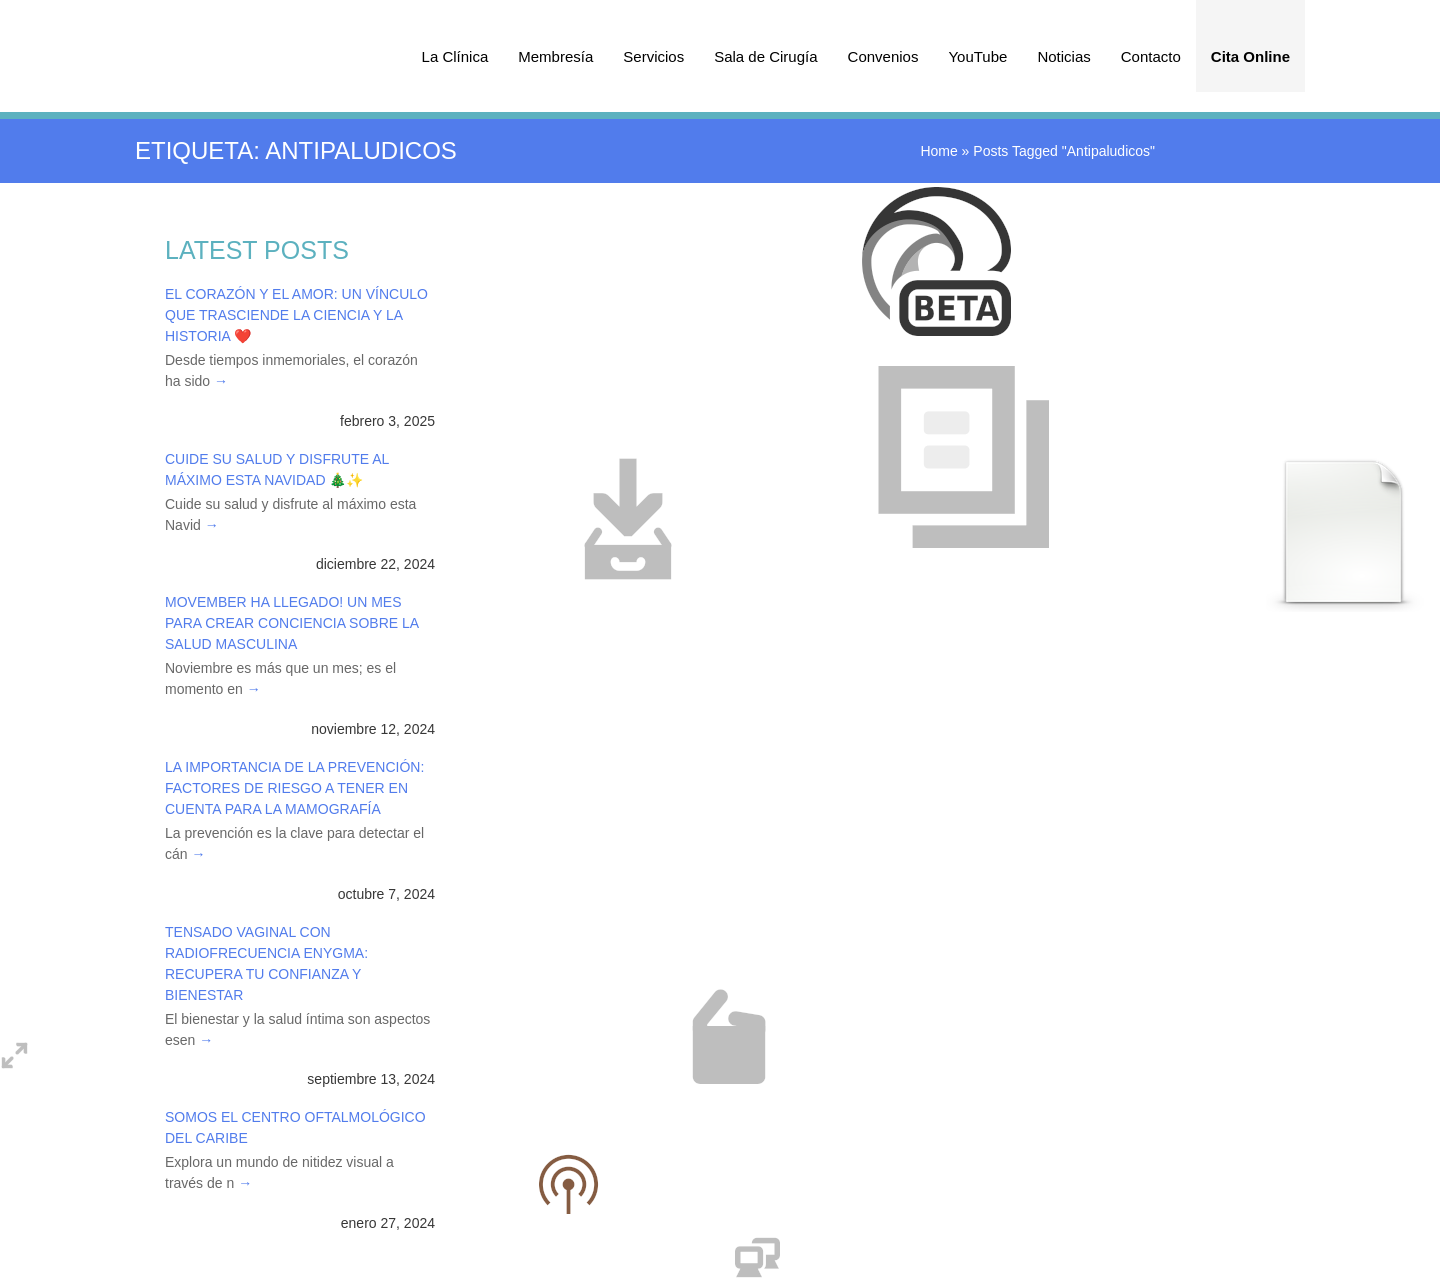 The height and width of the screenshot is (1284, 1440). What do you see at coordinates (628, 519) in the screenshot?
I see `save the current document` at bounding box center [628, 519].